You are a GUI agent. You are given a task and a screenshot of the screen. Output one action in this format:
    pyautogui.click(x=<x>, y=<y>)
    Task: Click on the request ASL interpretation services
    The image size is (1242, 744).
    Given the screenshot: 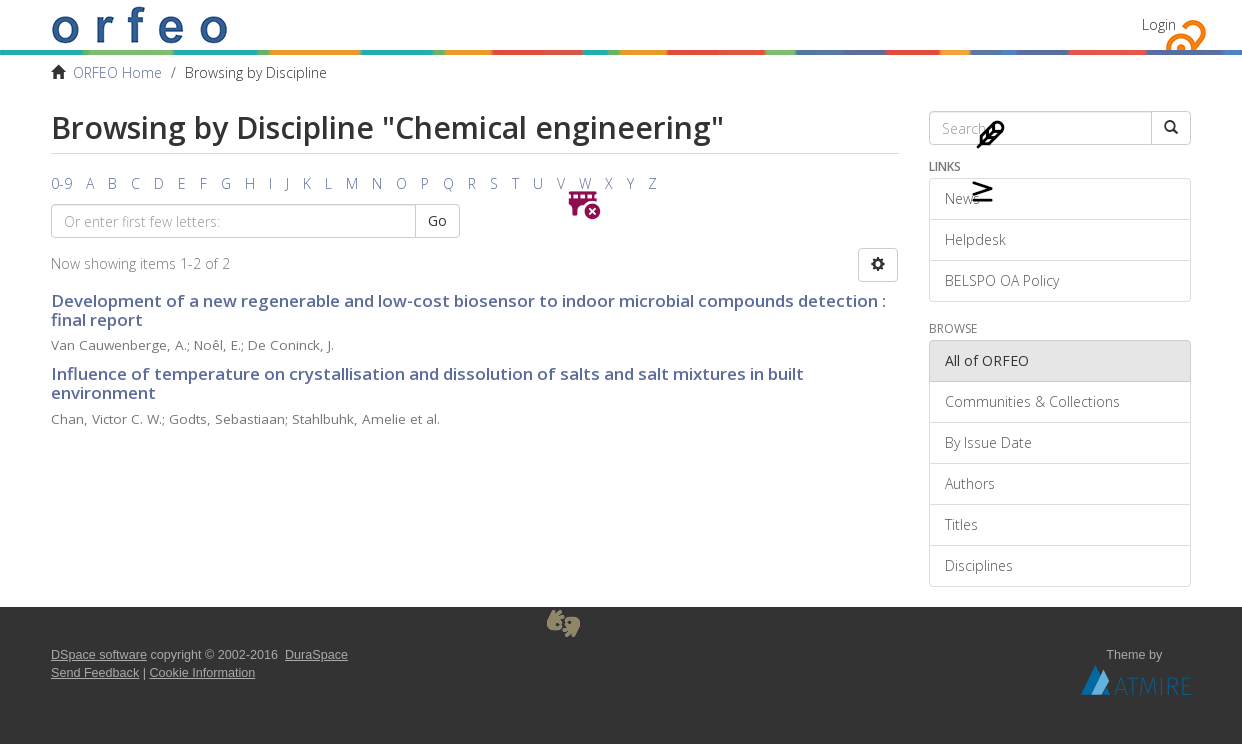 What is the action you would take?
    pyautogui.click(x=563, y=623)
    